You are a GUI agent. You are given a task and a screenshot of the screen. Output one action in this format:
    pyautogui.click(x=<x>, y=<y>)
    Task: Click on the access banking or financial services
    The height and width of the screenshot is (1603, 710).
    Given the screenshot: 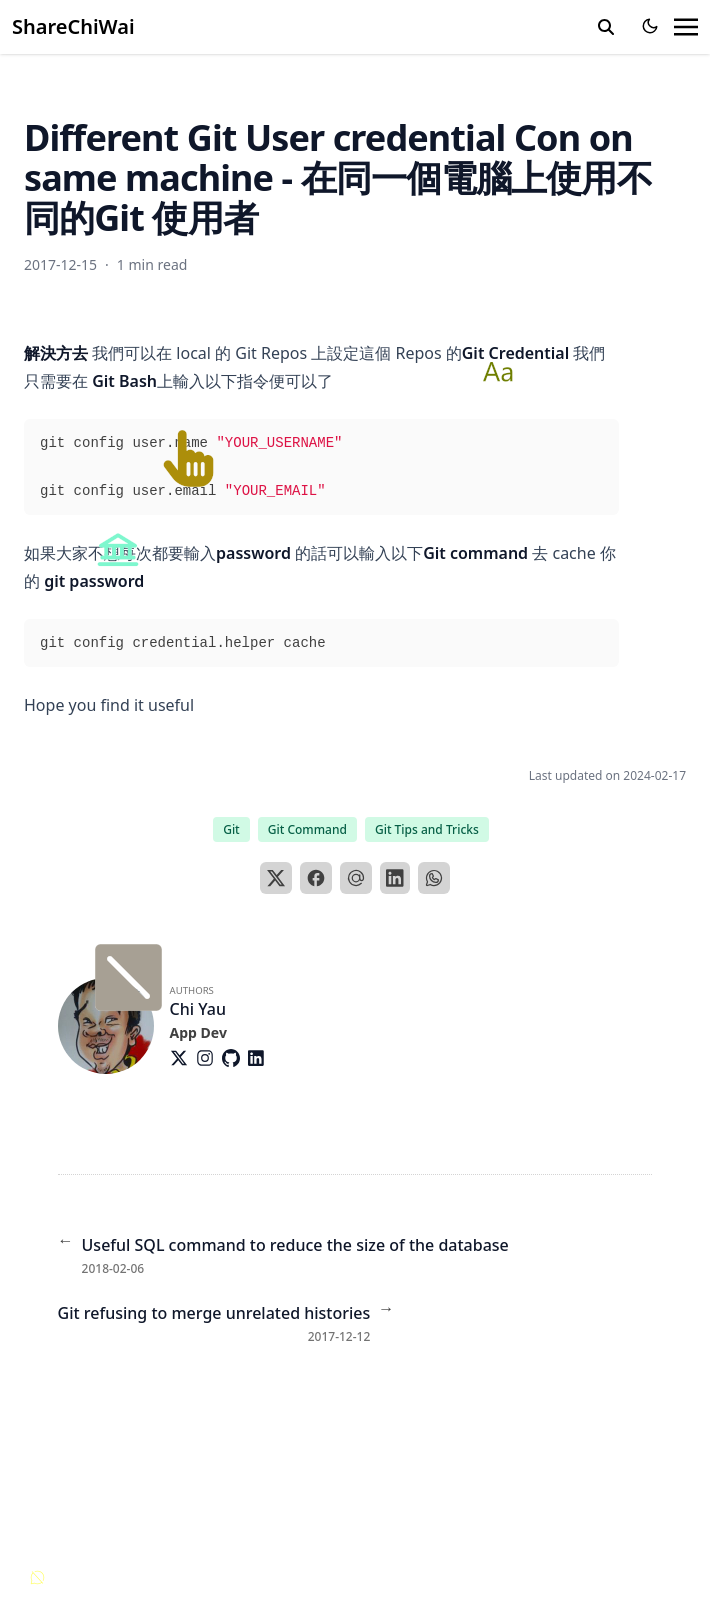 What is the action you would take?
    pyautogui.click(x=118, y=551)
    